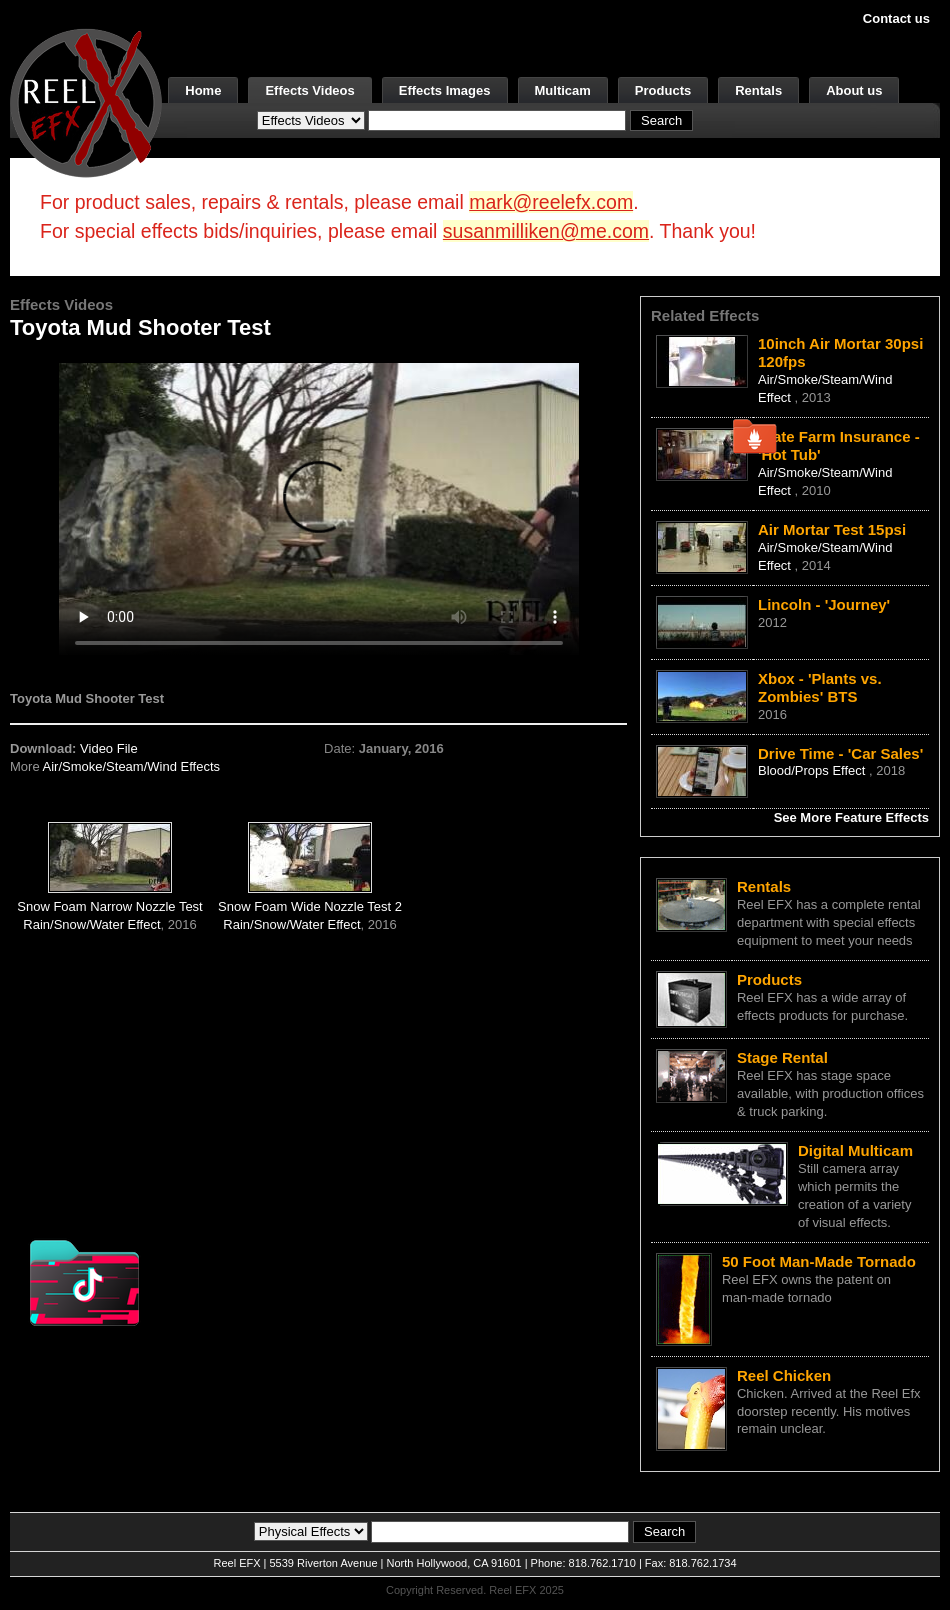 Image resolution: width=950 pixels, height=1610 pixels. What do you see at coordinates (754, 437) in the screenshot?
I see `open prometheus monitoring project folder` at bounding box center [754, 437].